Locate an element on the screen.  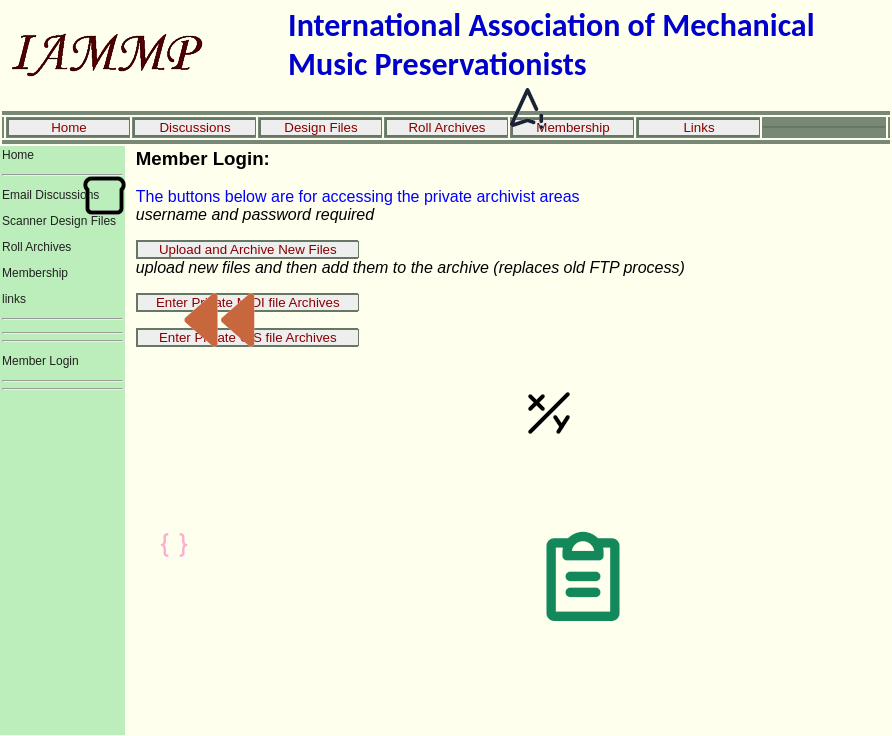
browse bakery or bread products is located at coordinates (104, 195).